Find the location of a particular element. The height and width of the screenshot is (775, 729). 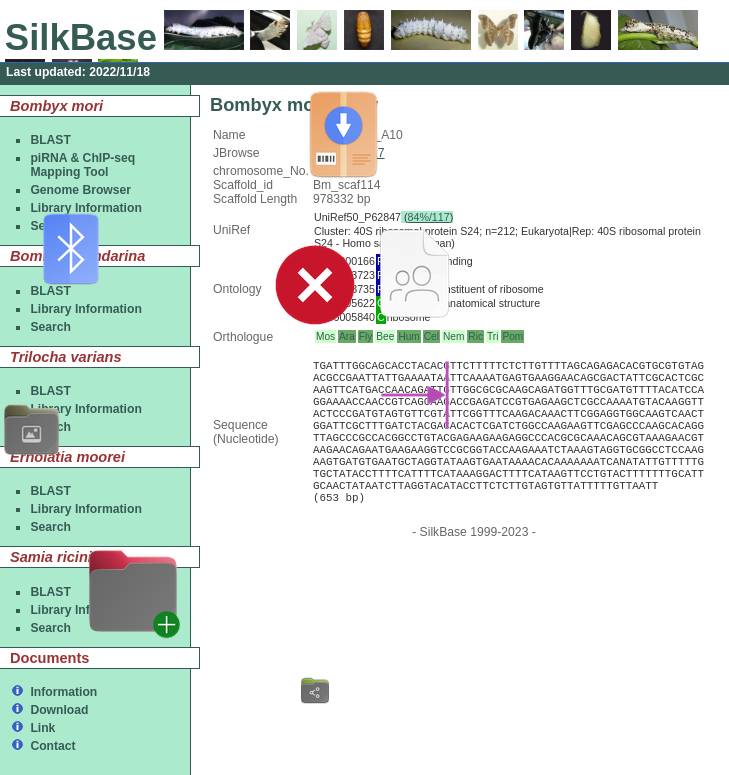

dismiss or close a dialog is located at coordinates (315, 285).